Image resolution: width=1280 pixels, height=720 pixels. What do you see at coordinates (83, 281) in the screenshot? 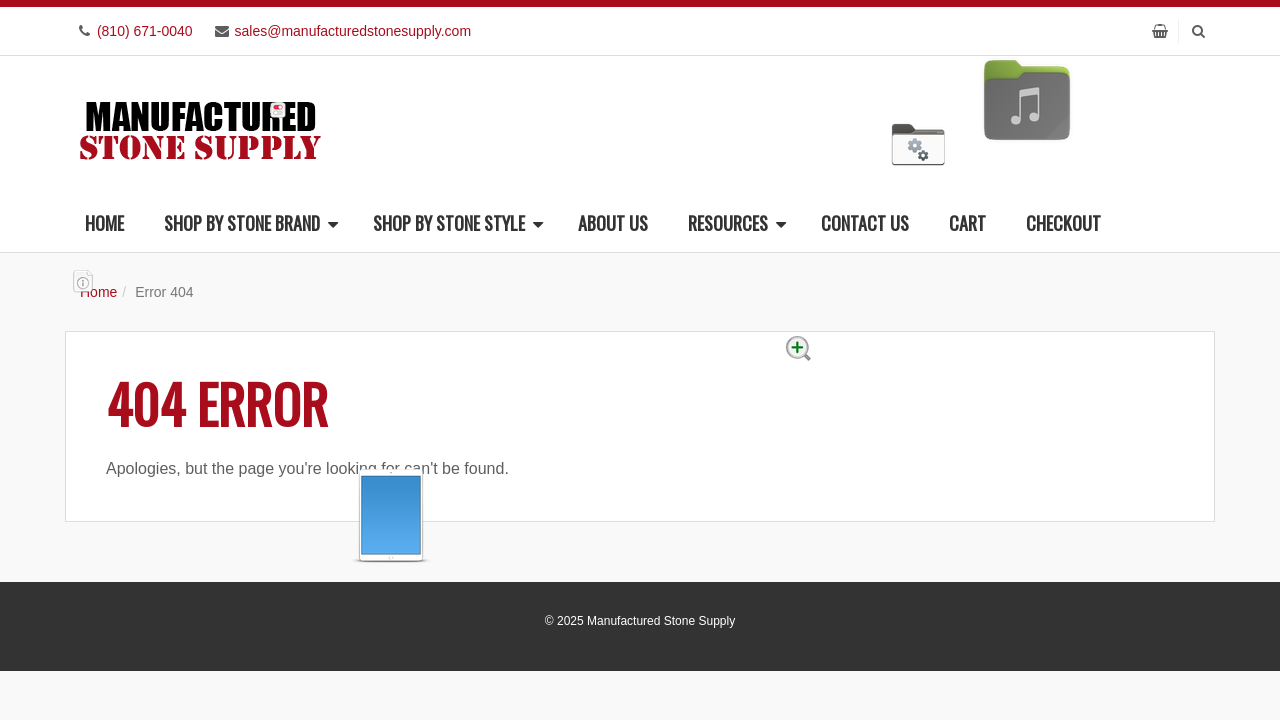
I see `view the readme documentation file` at bounding box center [83, 281].